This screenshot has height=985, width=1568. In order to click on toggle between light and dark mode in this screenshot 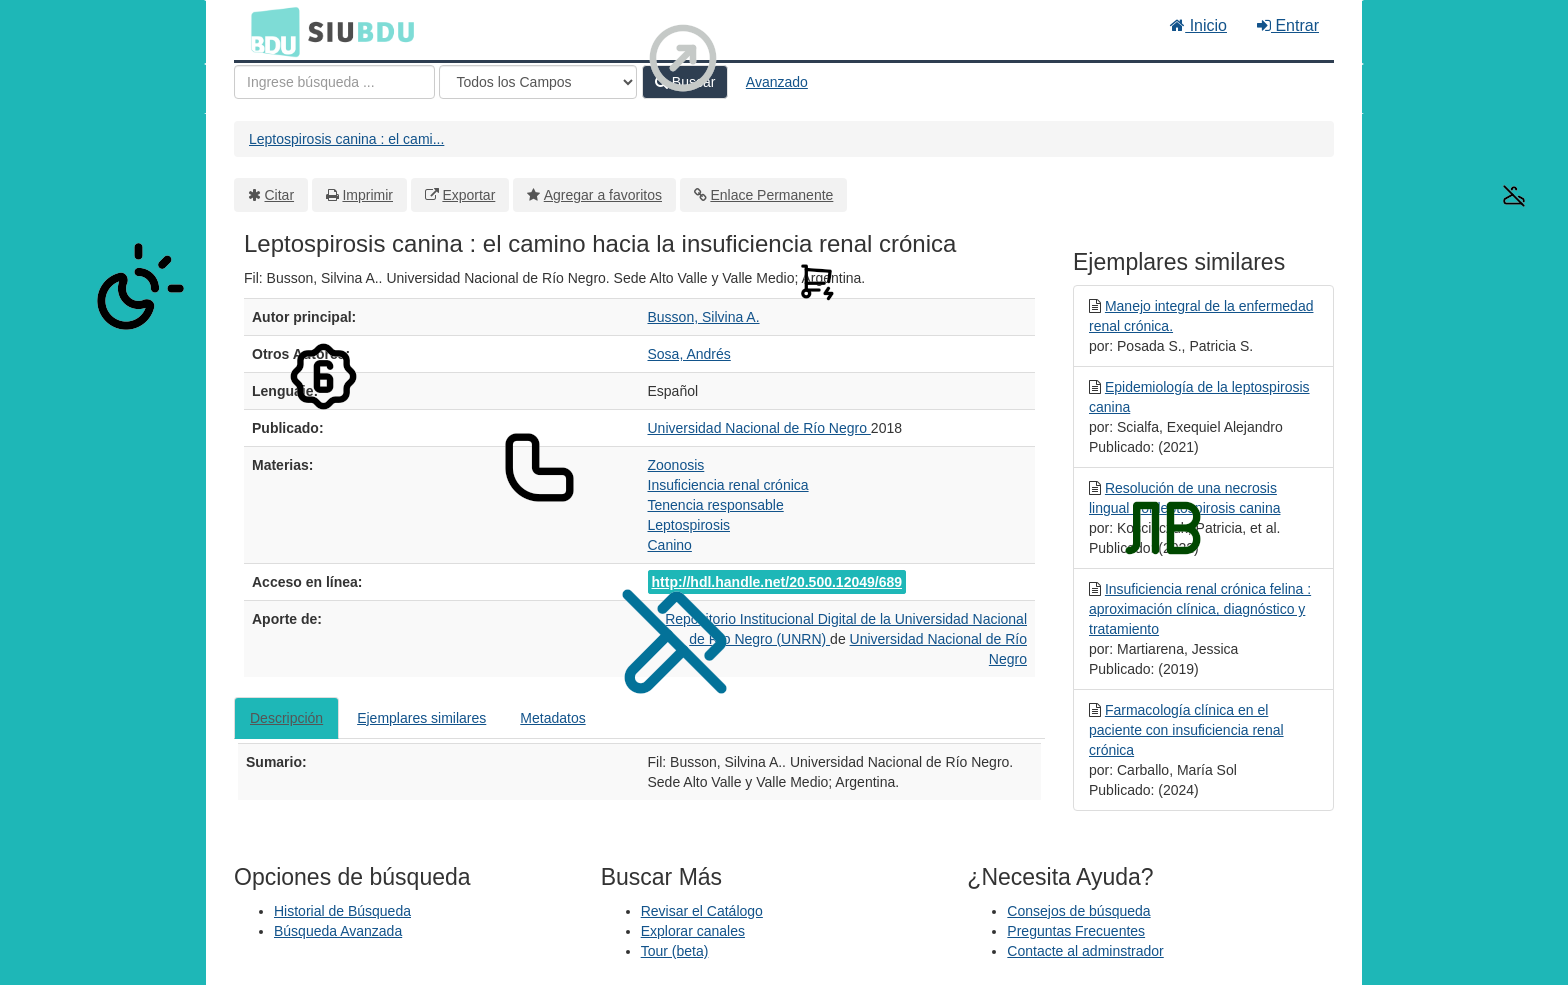, I will do `click(138, 288)`.